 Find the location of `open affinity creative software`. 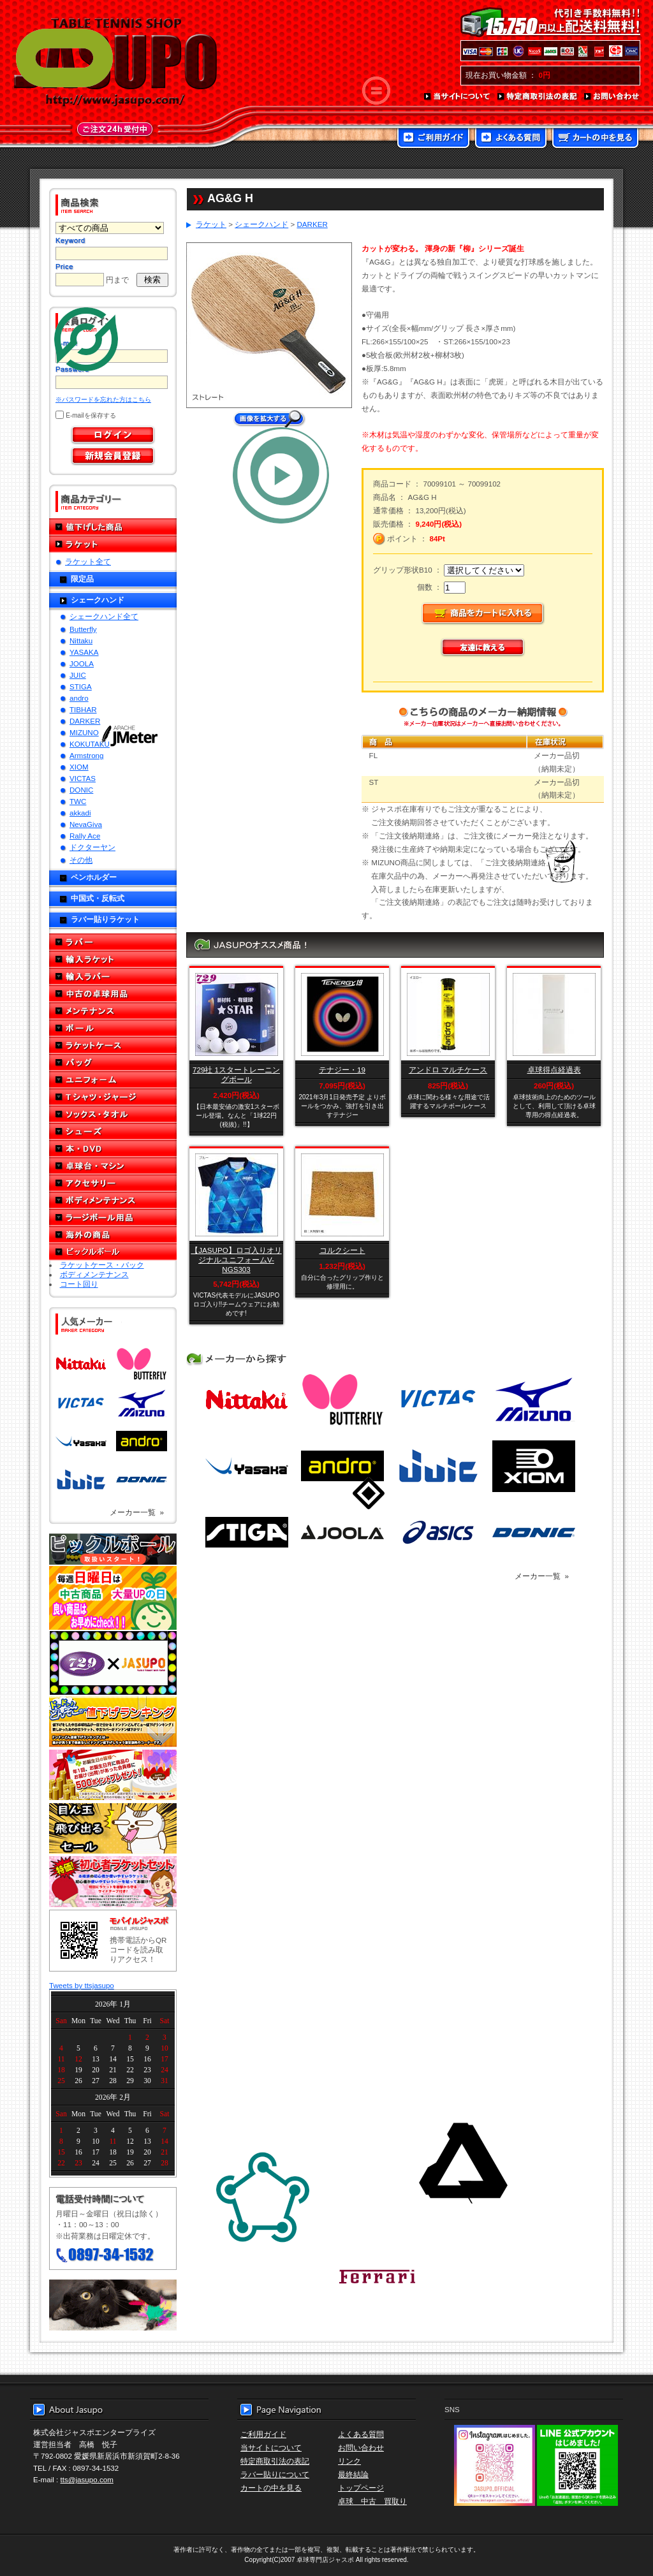

open affinity creative software is located at coordinates (463, 2163).